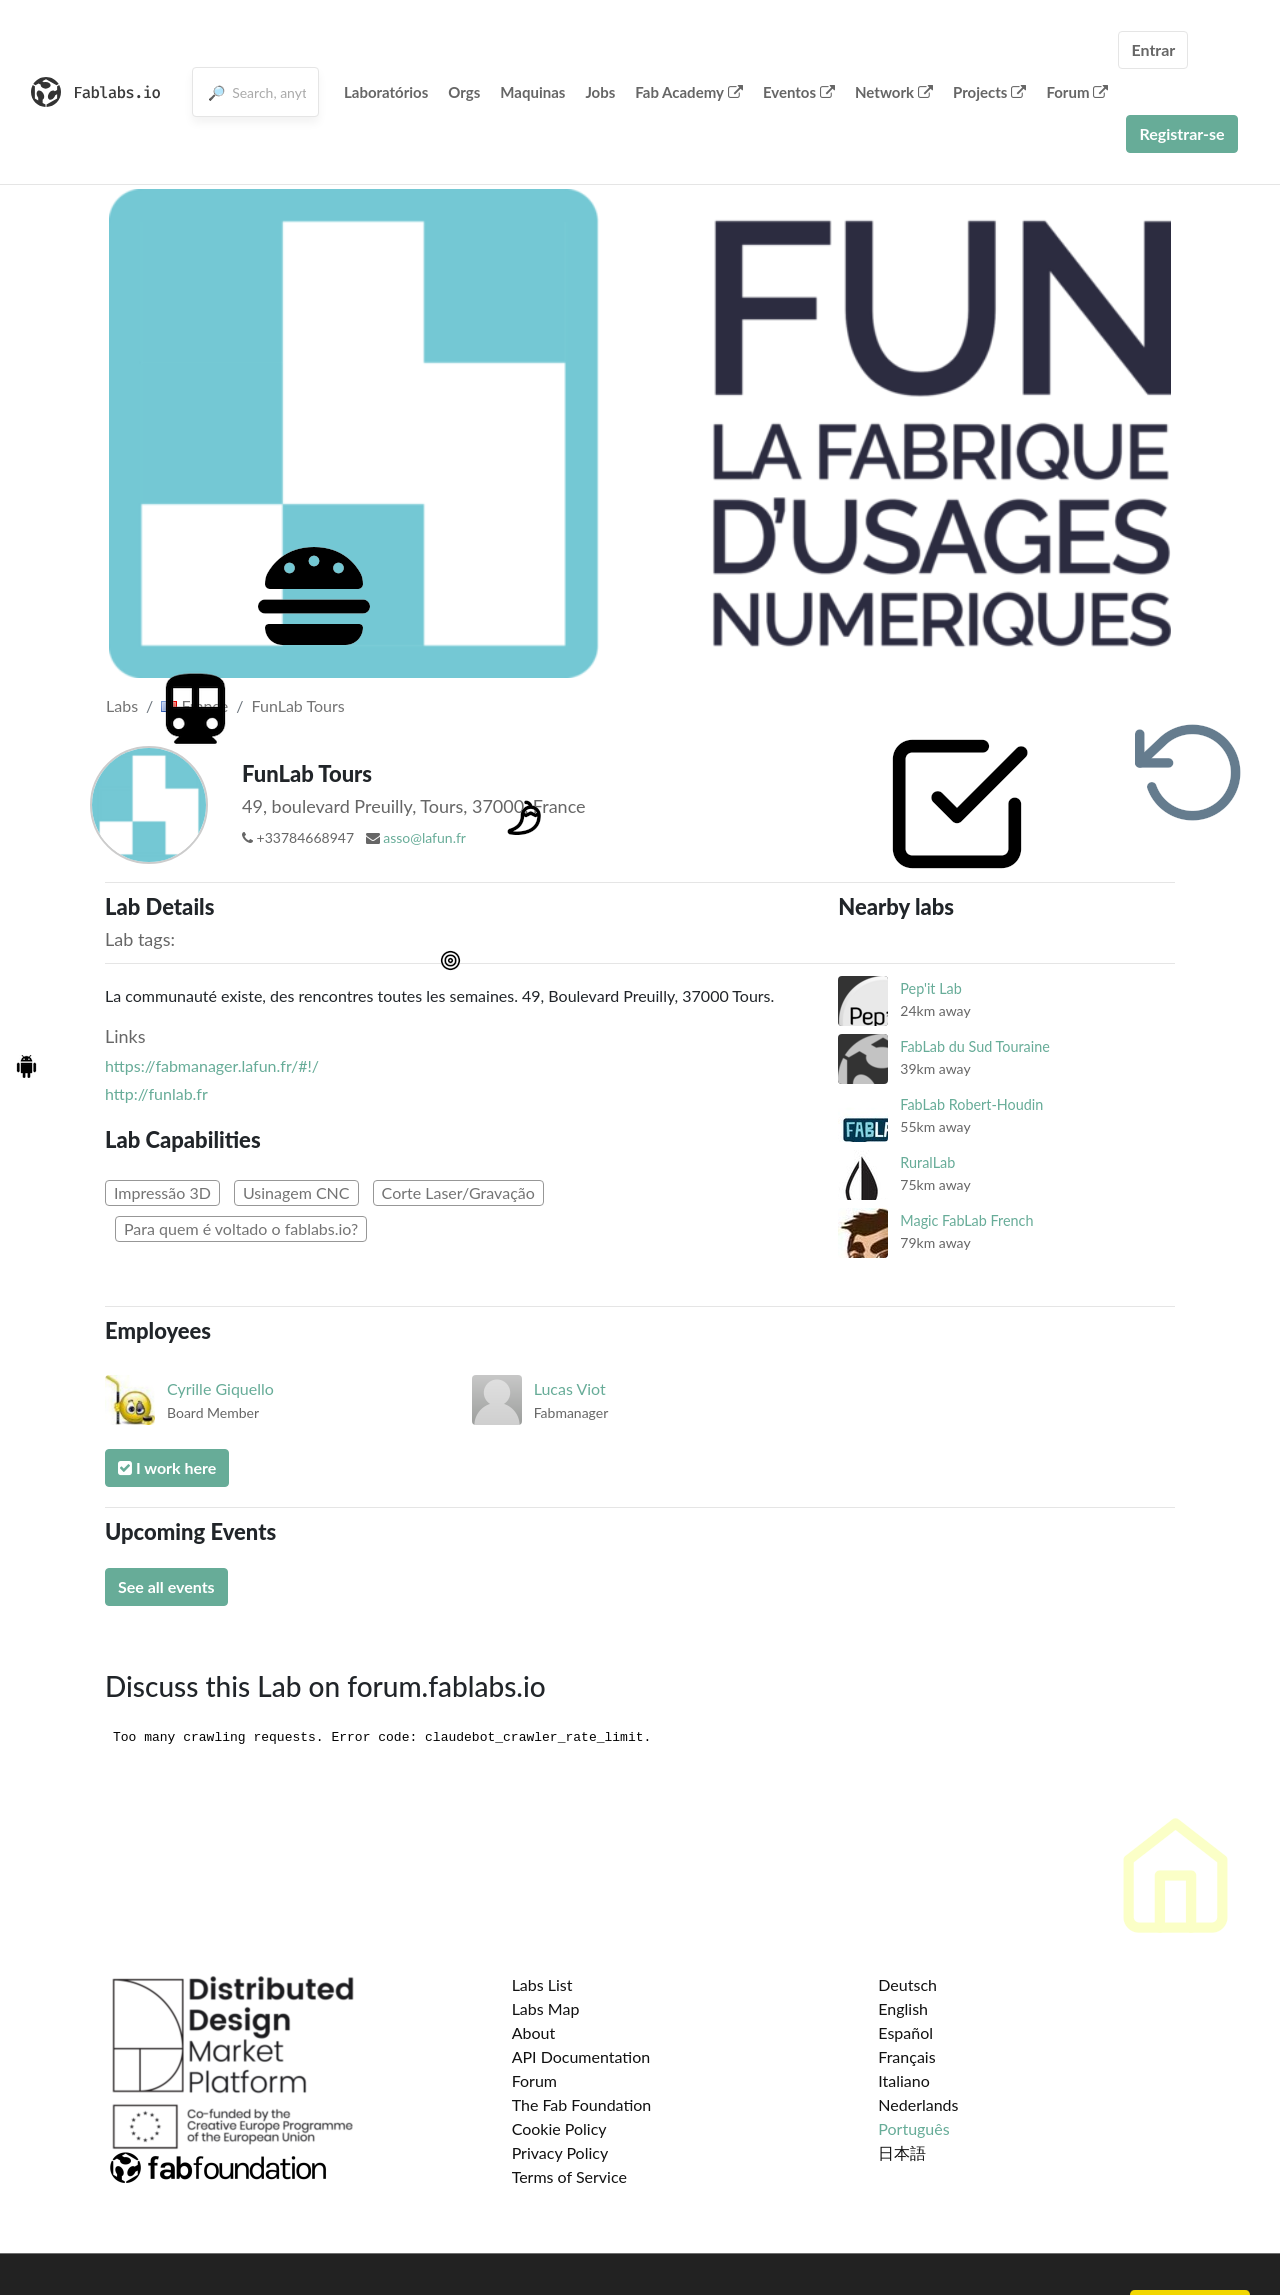  What do you see at coordinates (195, 710) in the screenshot?
I see `get subway or metro directions` at bounding box center [195, 710].